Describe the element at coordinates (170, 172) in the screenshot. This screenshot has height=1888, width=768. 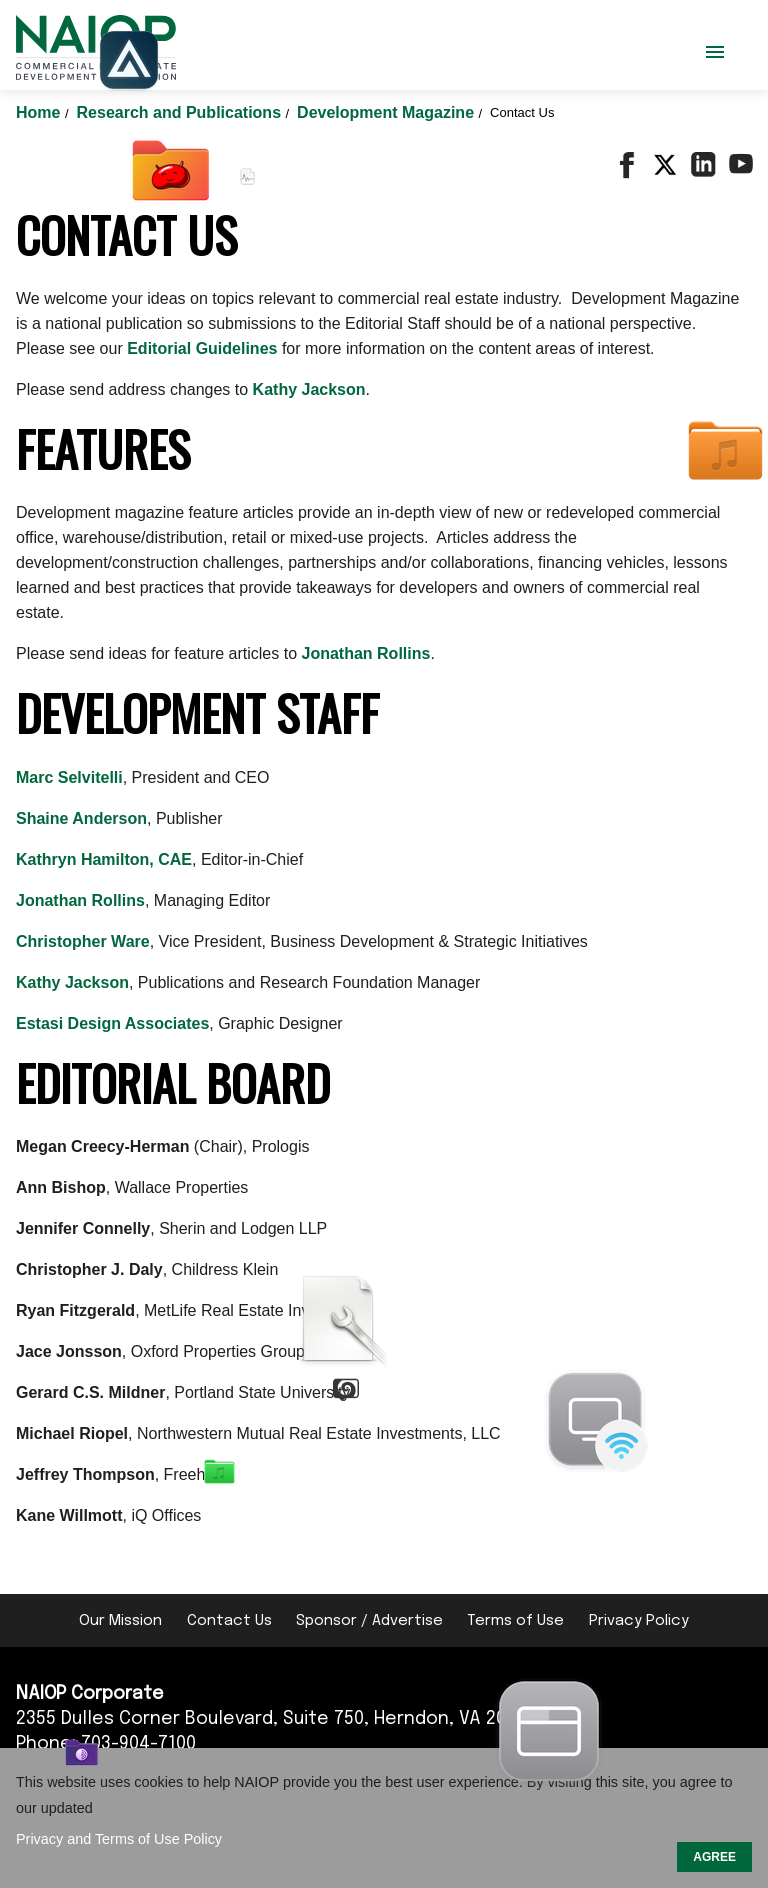
I see `open android jelly bean system folder` at that location.